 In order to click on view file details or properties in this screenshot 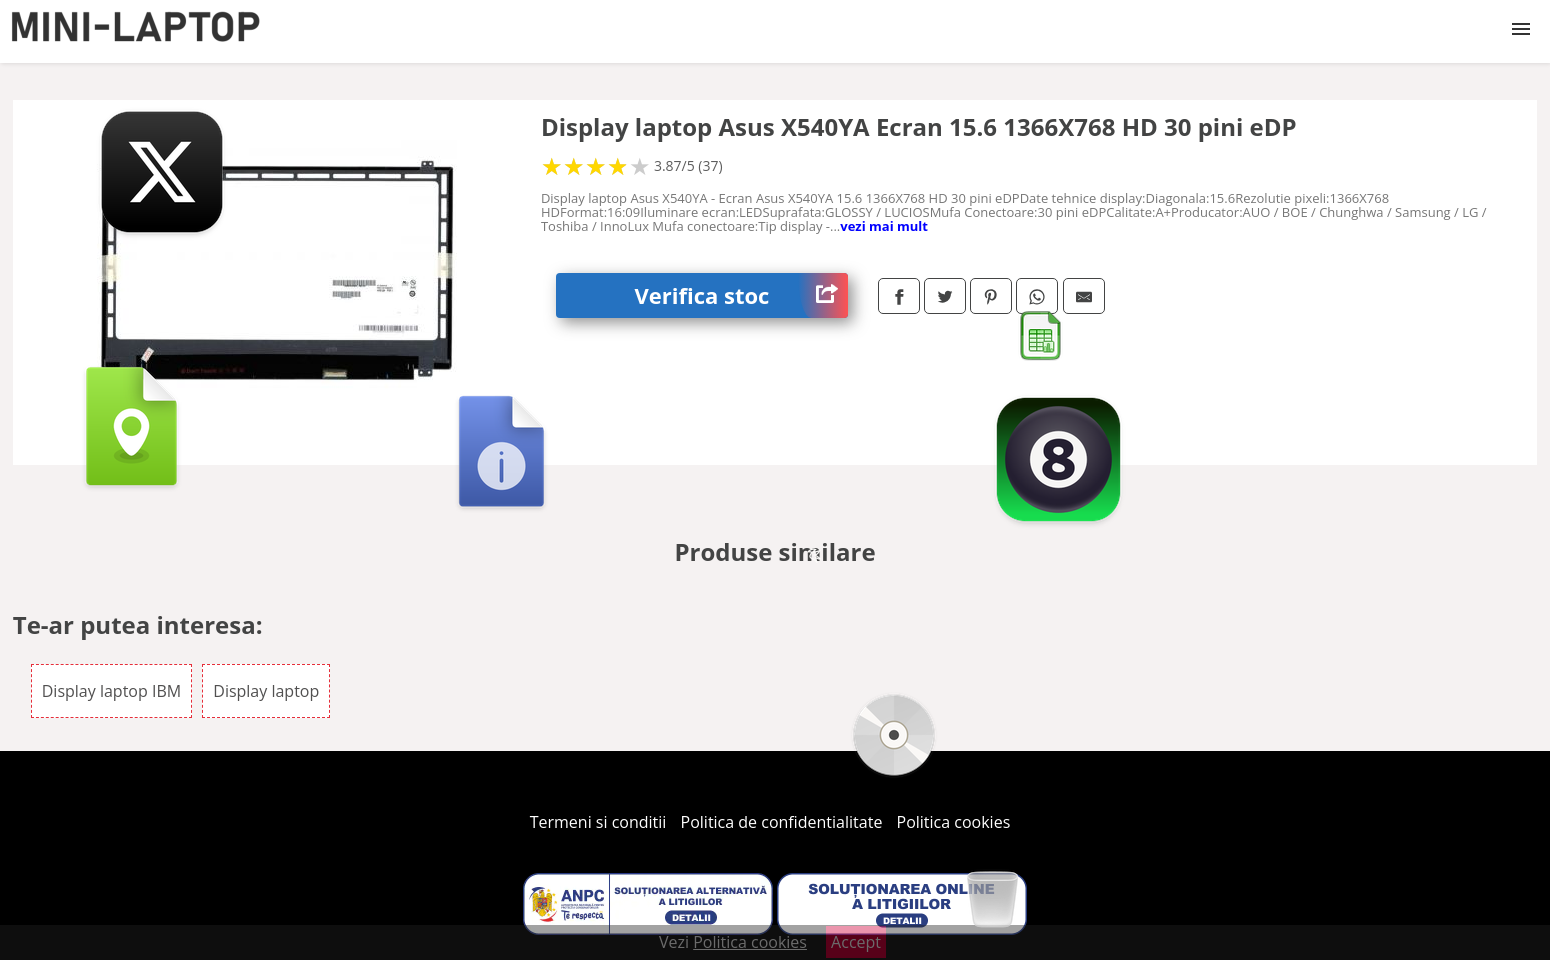, I will do `click(501, 453)`.